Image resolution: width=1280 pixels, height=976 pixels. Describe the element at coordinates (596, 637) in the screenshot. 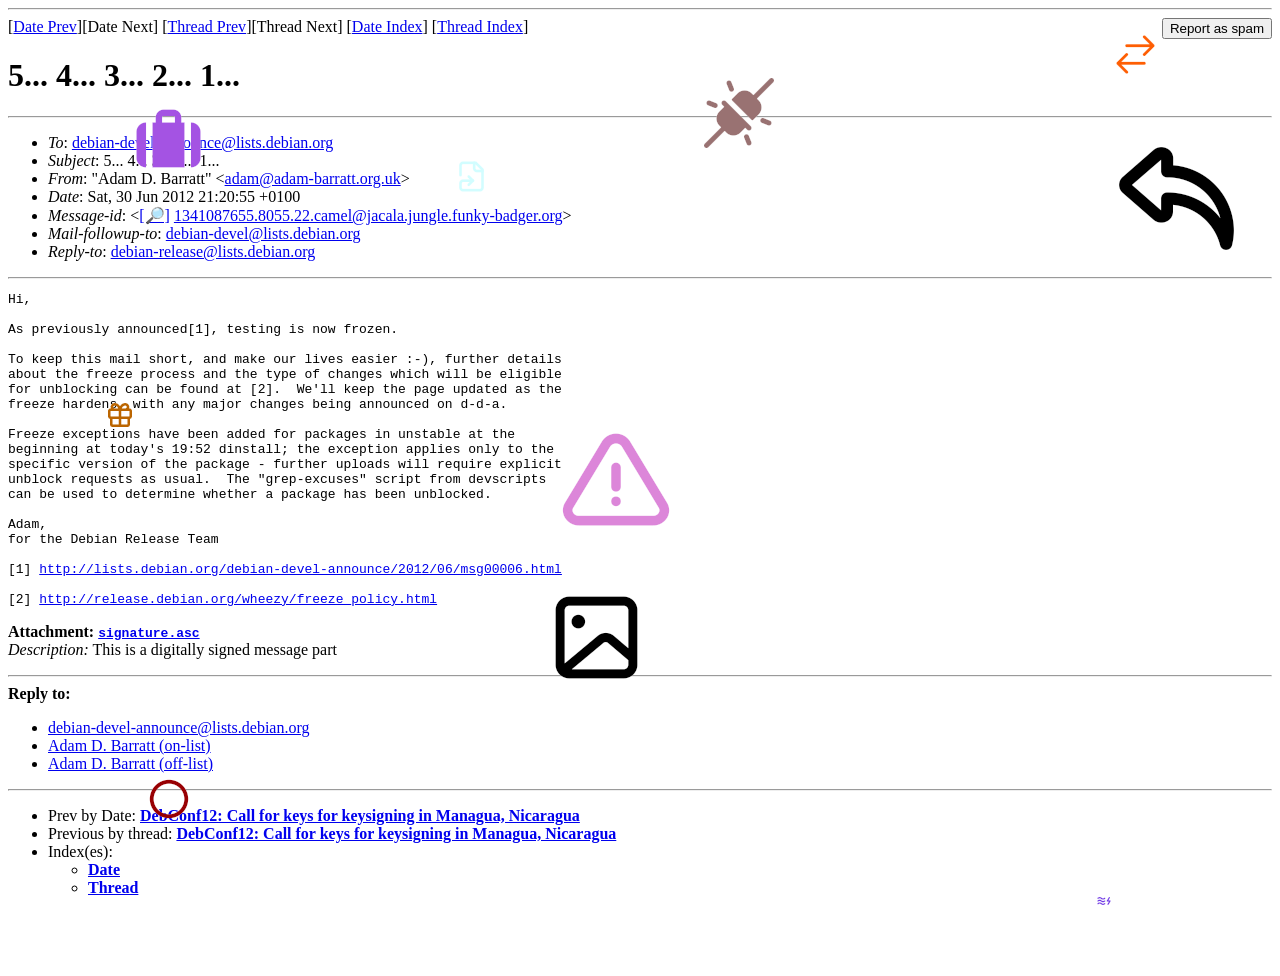

I see `view image or photo` at that location.